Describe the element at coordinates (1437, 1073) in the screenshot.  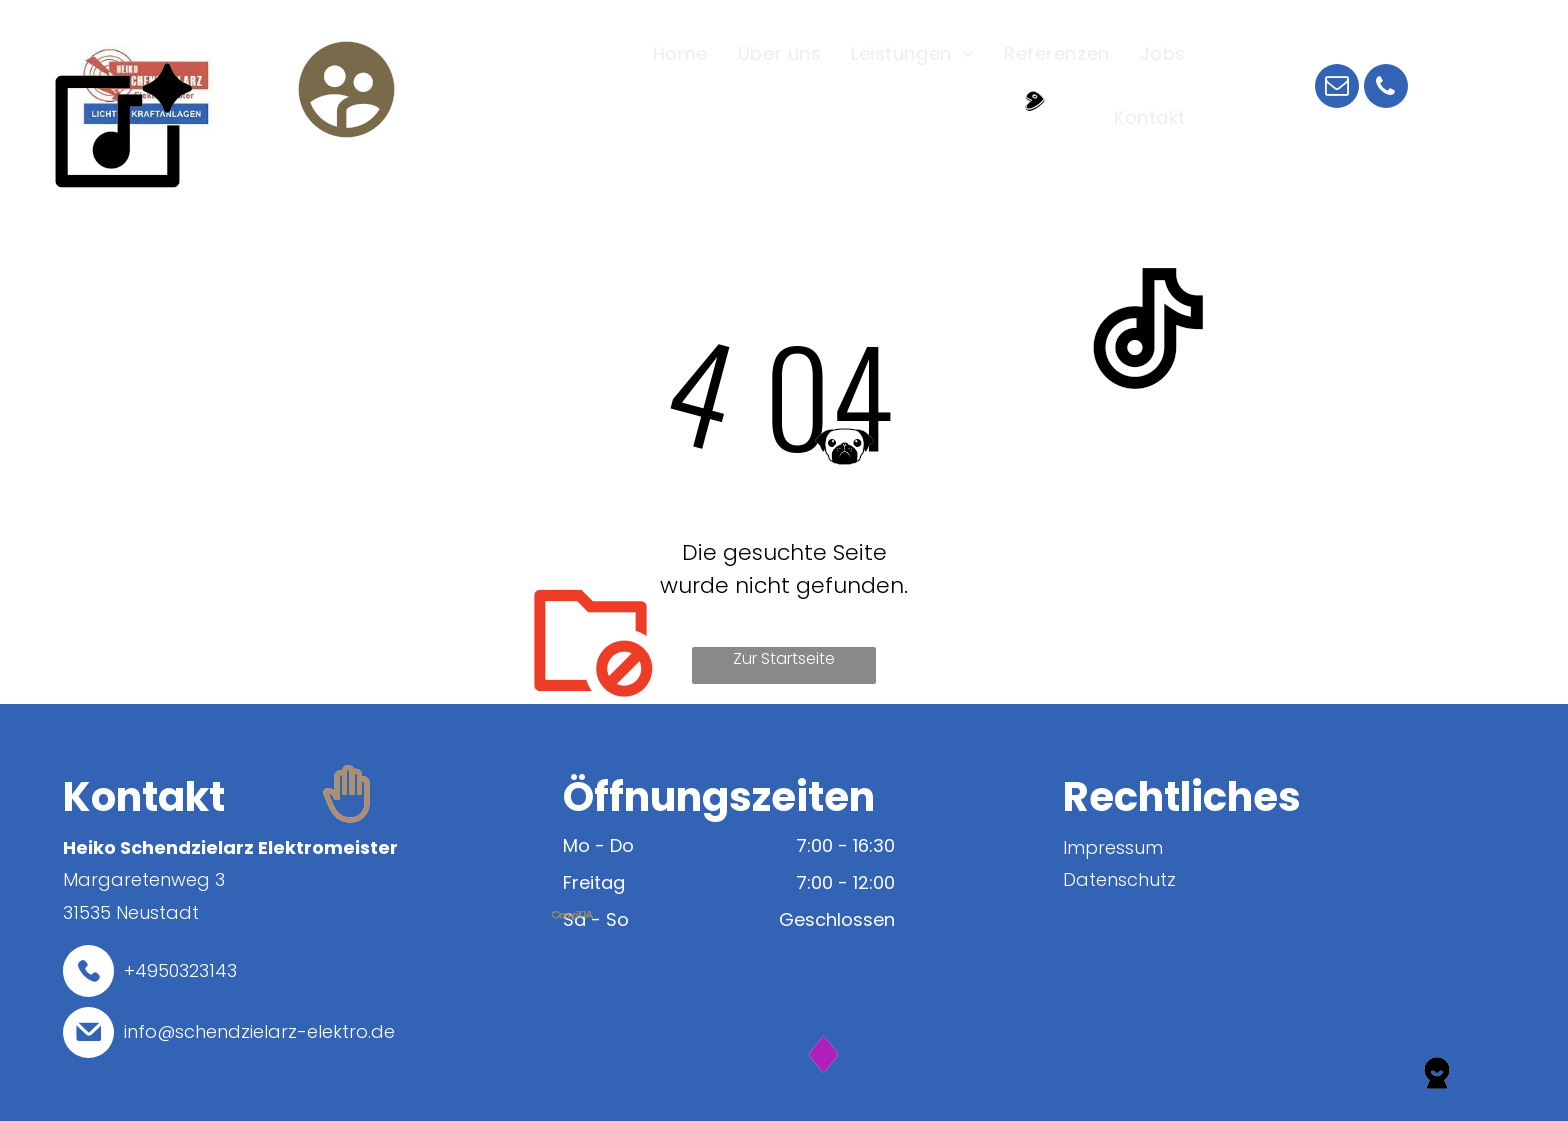
I see `view user profile` at that location.